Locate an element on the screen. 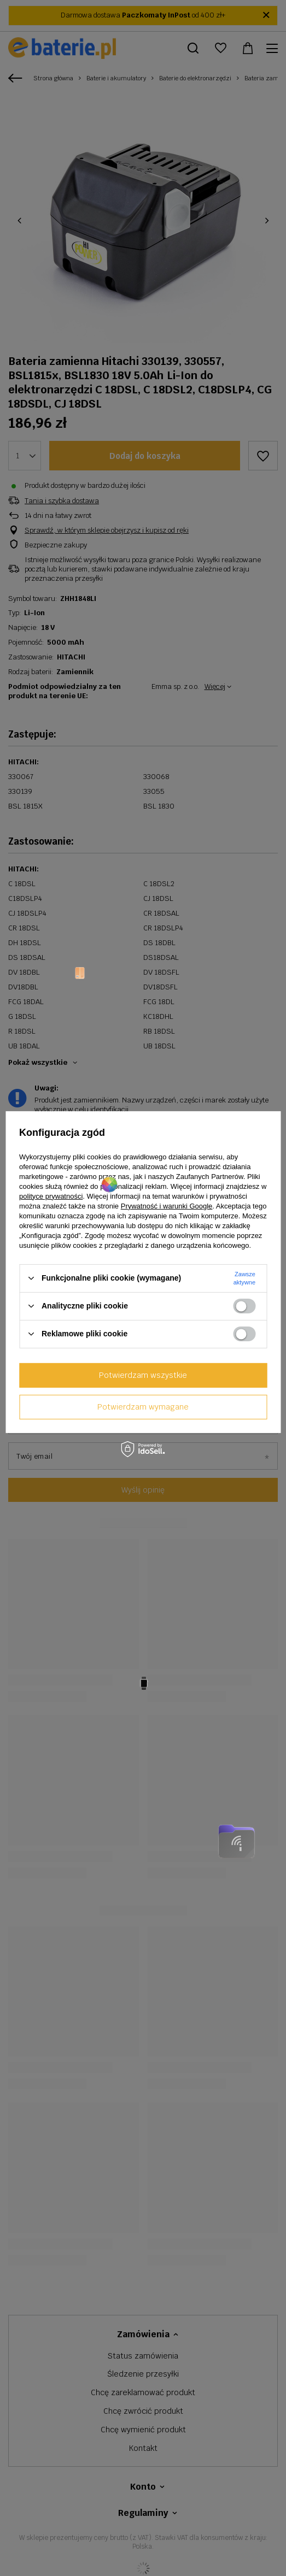  apple watch device icon is located at coordinates (144, 1683).